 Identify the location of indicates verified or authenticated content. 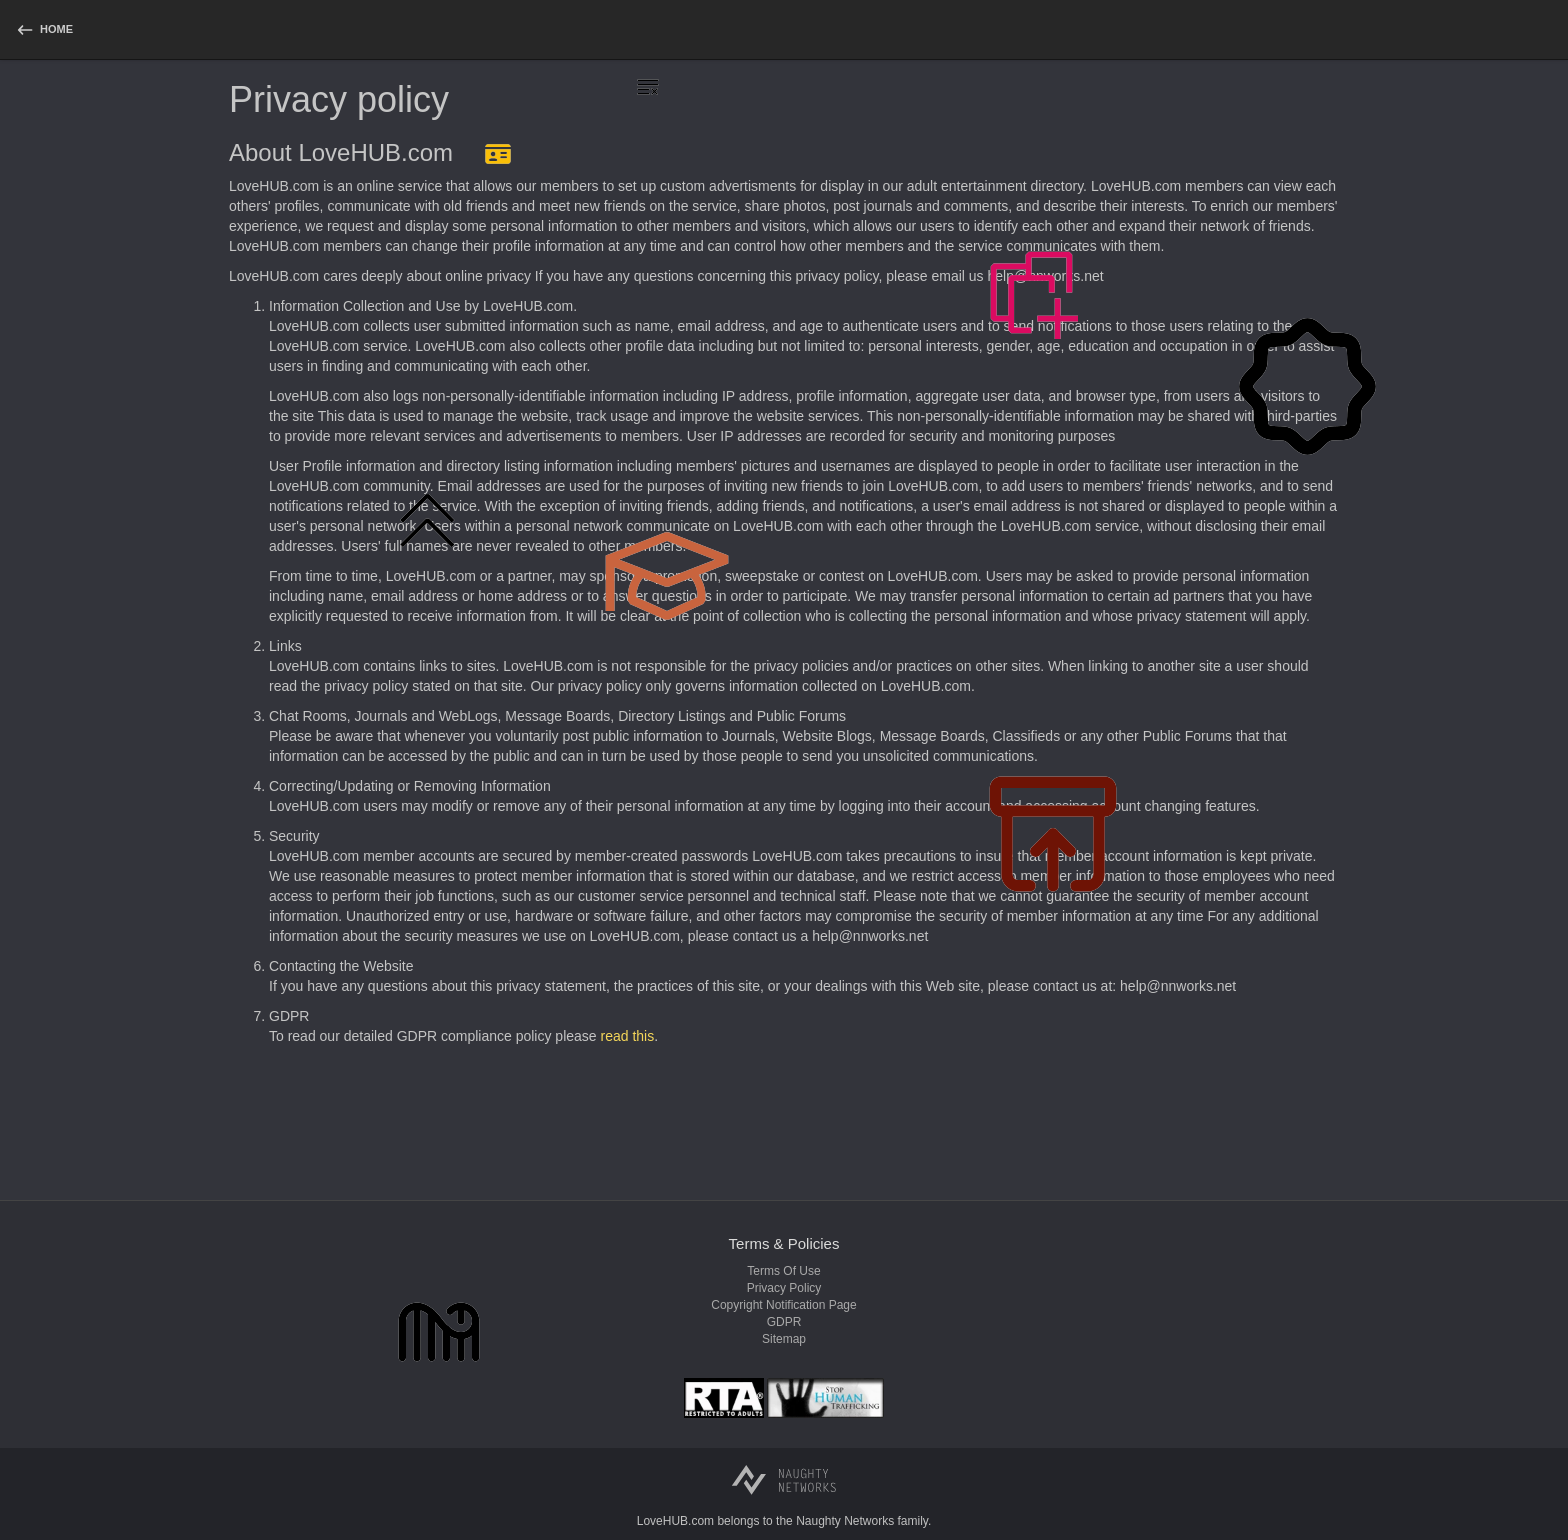
(1307, 386).